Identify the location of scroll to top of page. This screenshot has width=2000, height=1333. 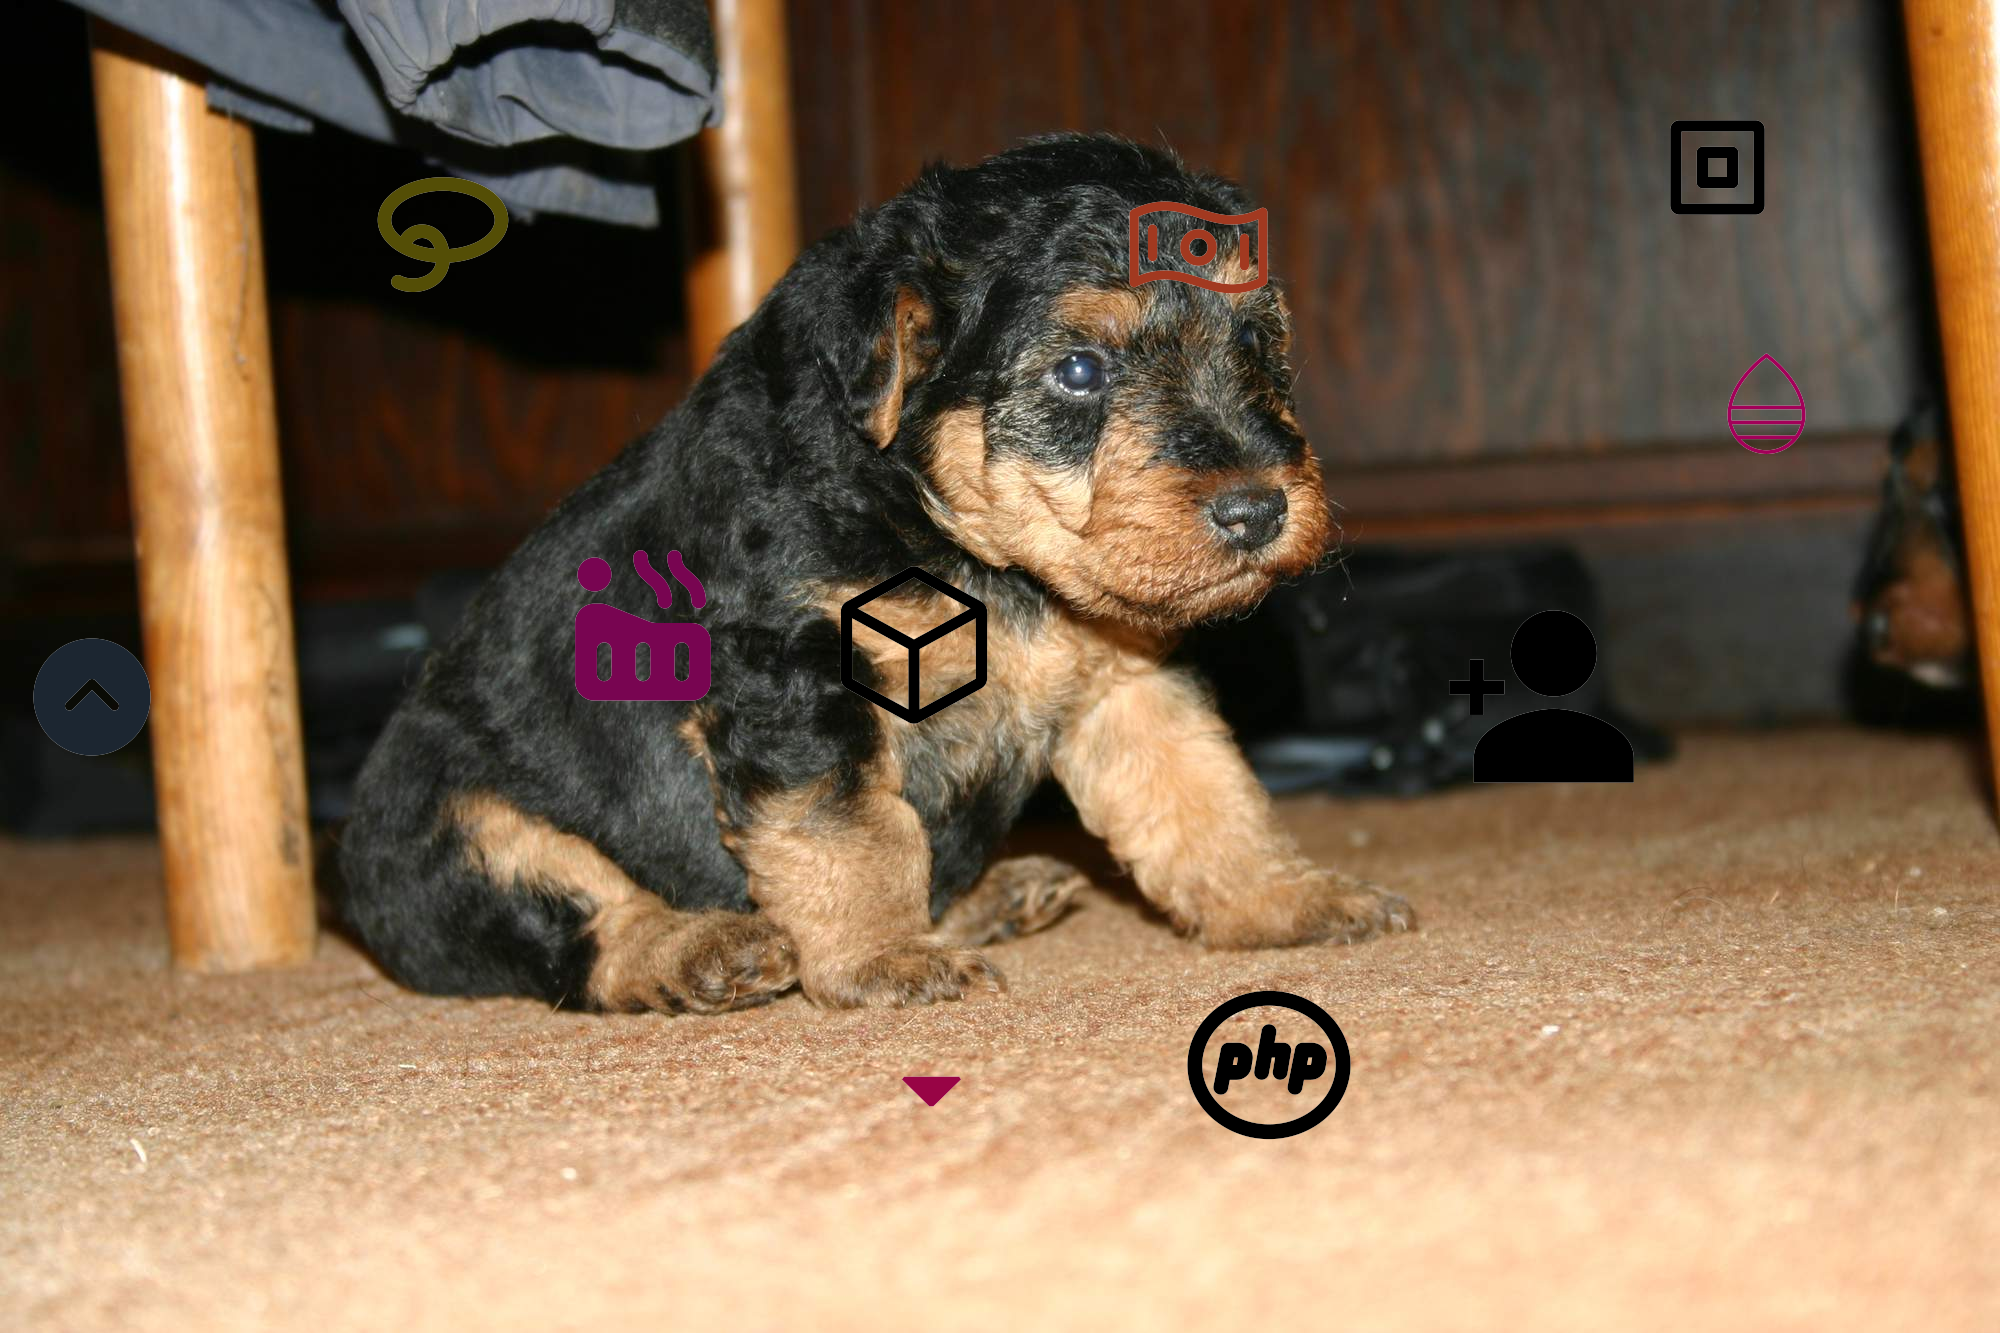
(92, 697).